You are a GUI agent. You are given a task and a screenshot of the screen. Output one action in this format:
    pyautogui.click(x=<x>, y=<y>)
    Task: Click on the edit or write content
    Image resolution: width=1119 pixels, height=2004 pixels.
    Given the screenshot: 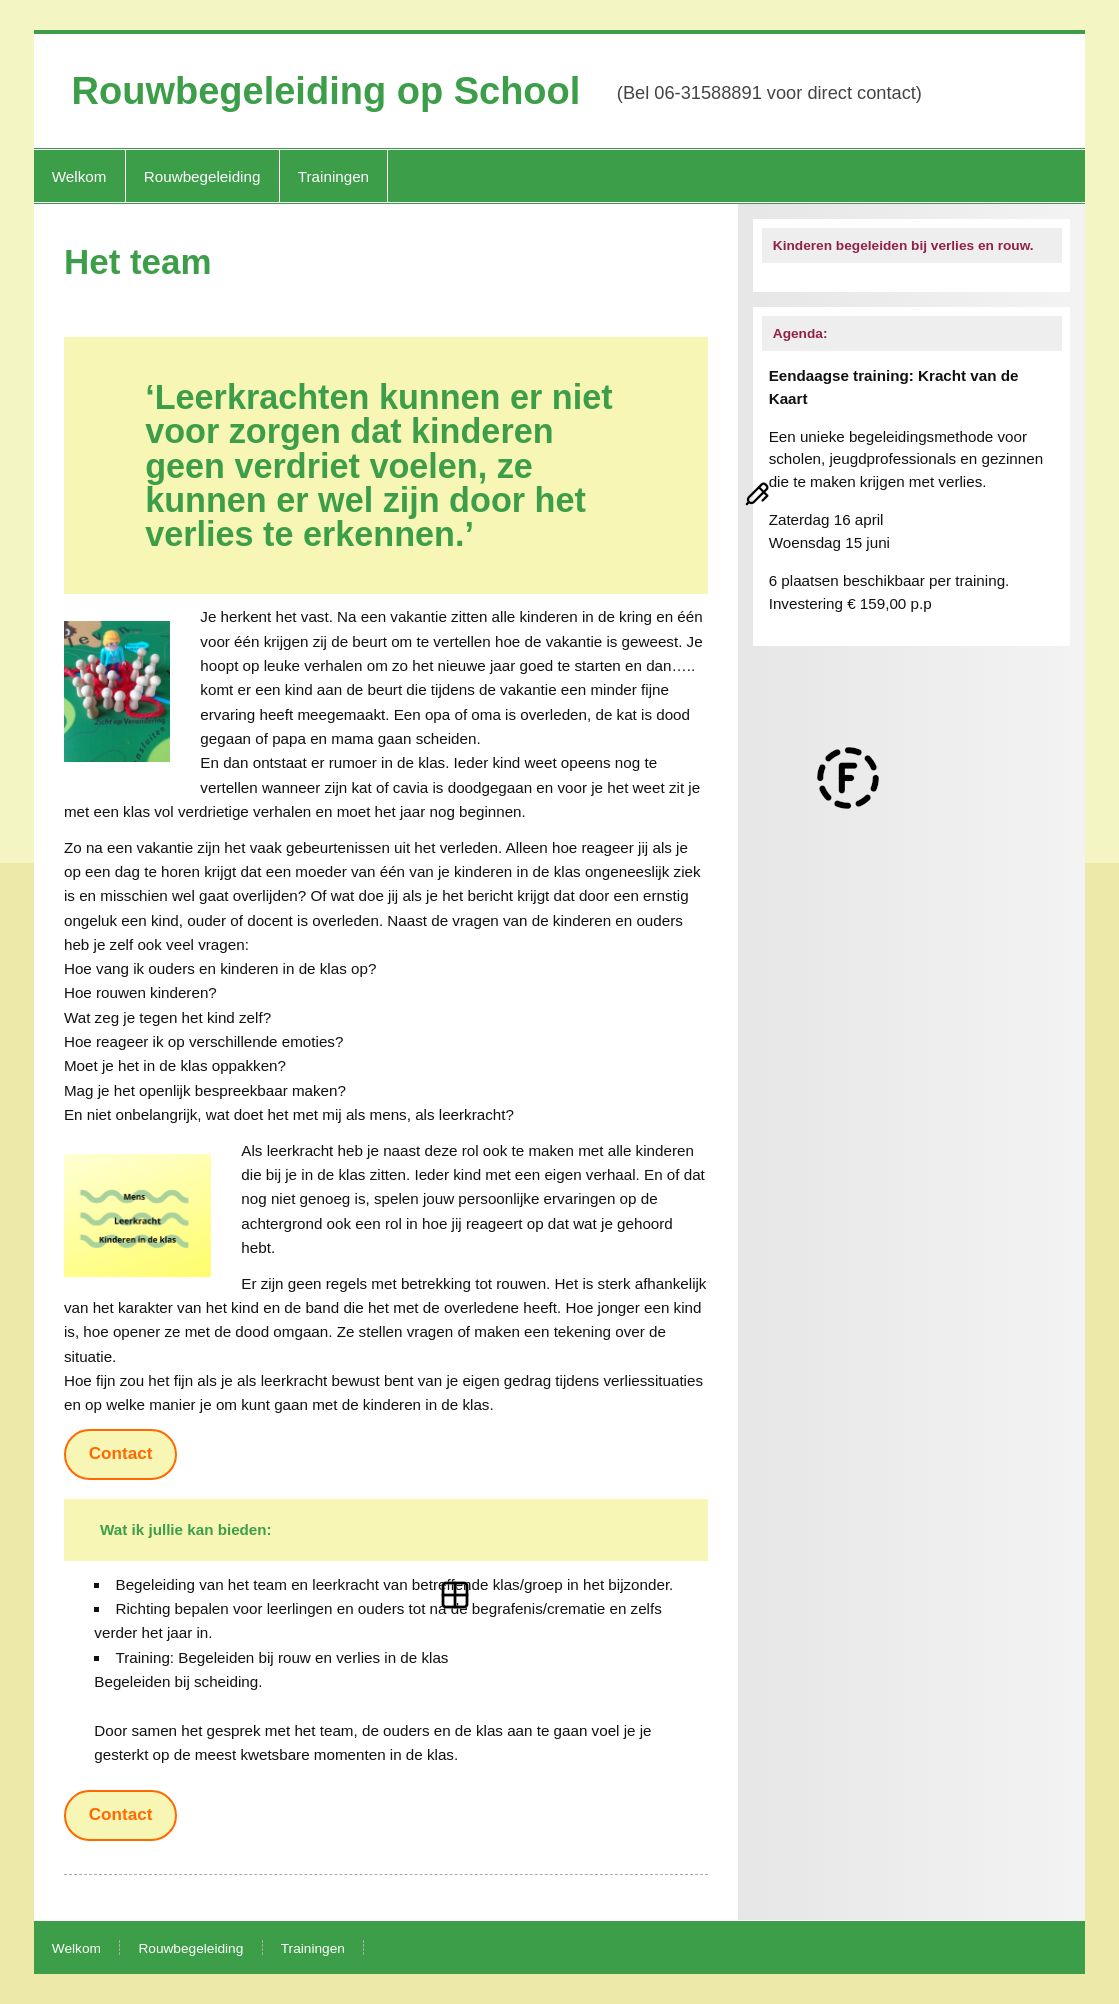 What is the action you would take?
    pyautogui.click(x=756, y=494)
    